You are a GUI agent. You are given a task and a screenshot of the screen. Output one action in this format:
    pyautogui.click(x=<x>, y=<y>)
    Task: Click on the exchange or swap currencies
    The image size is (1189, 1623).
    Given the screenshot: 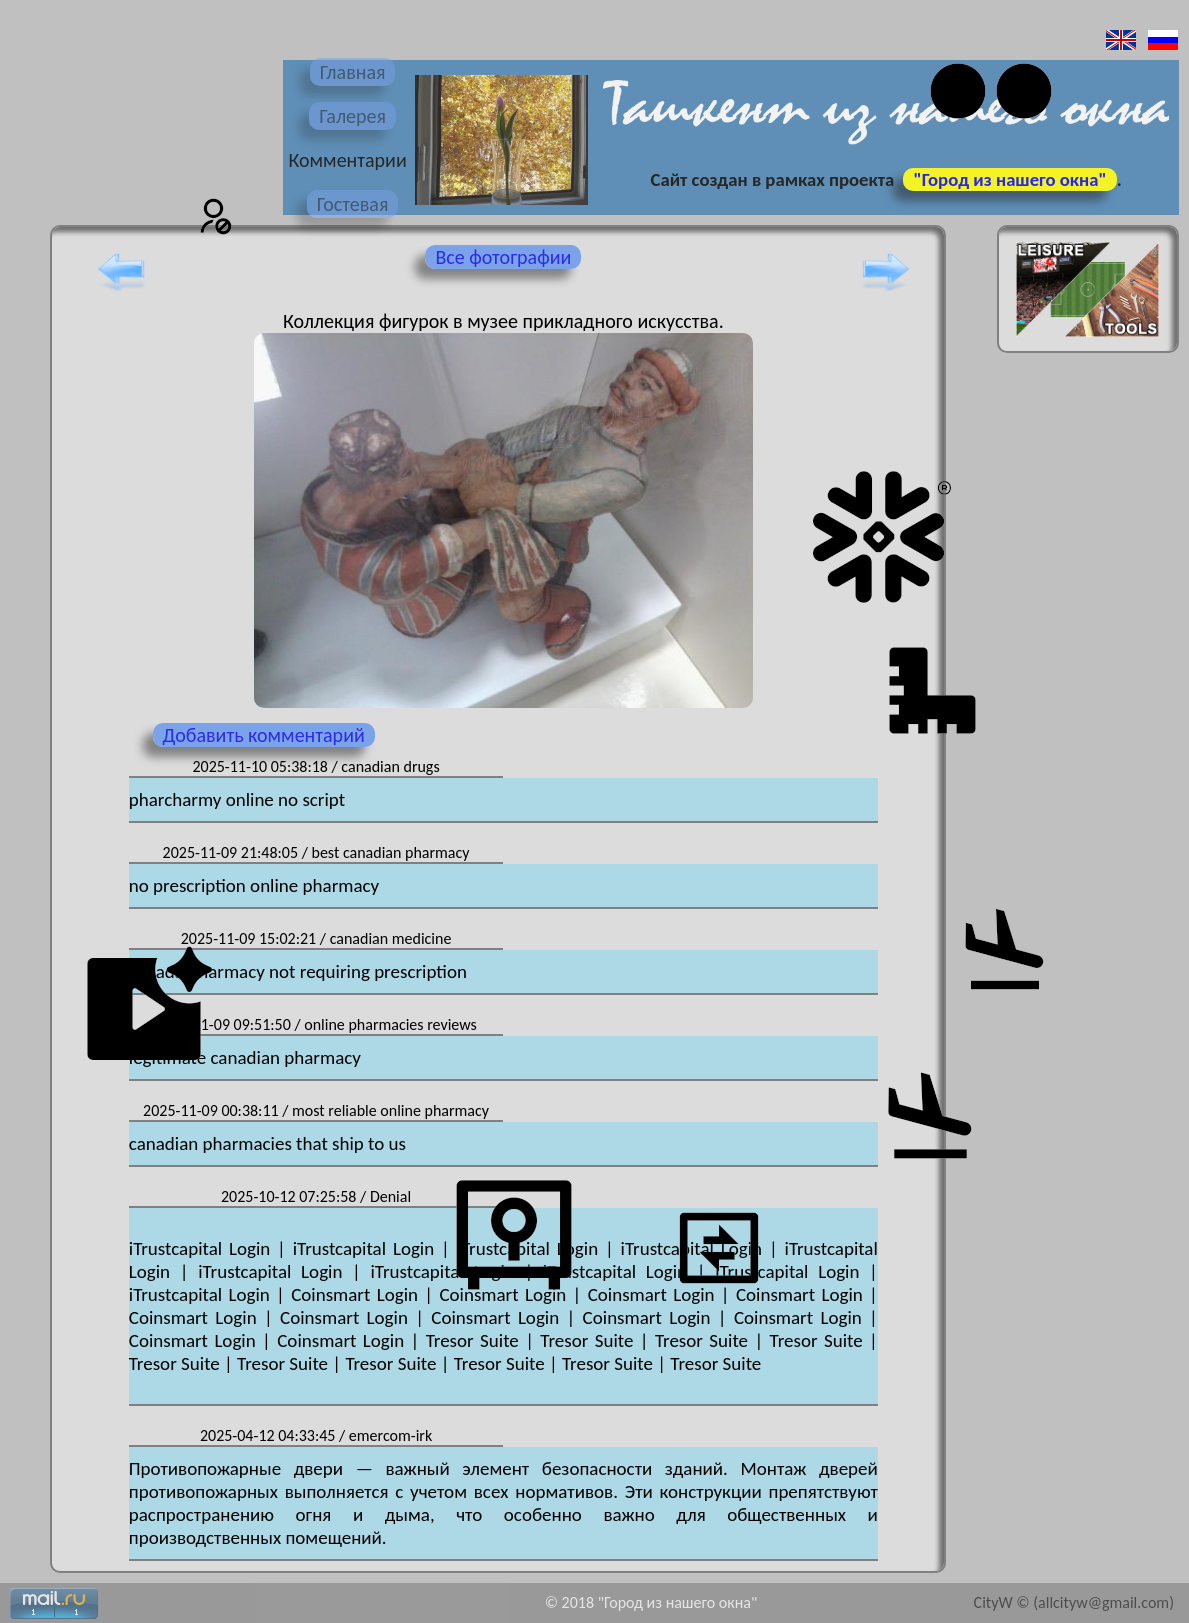 What is the action you would take?
    pyautogui.click(x=719, y=1248)
    